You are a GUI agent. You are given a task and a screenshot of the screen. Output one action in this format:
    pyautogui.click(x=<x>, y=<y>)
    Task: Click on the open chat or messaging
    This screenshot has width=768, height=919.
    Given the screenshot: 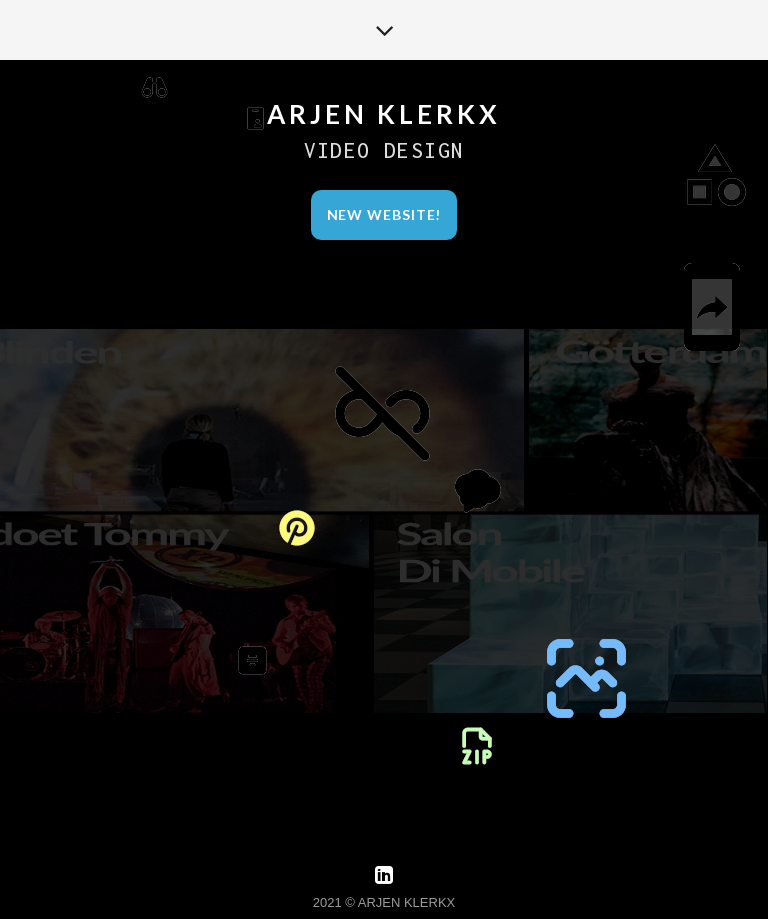 What is the action you would take?
    pyautogui.click(x=477, y=491)
    